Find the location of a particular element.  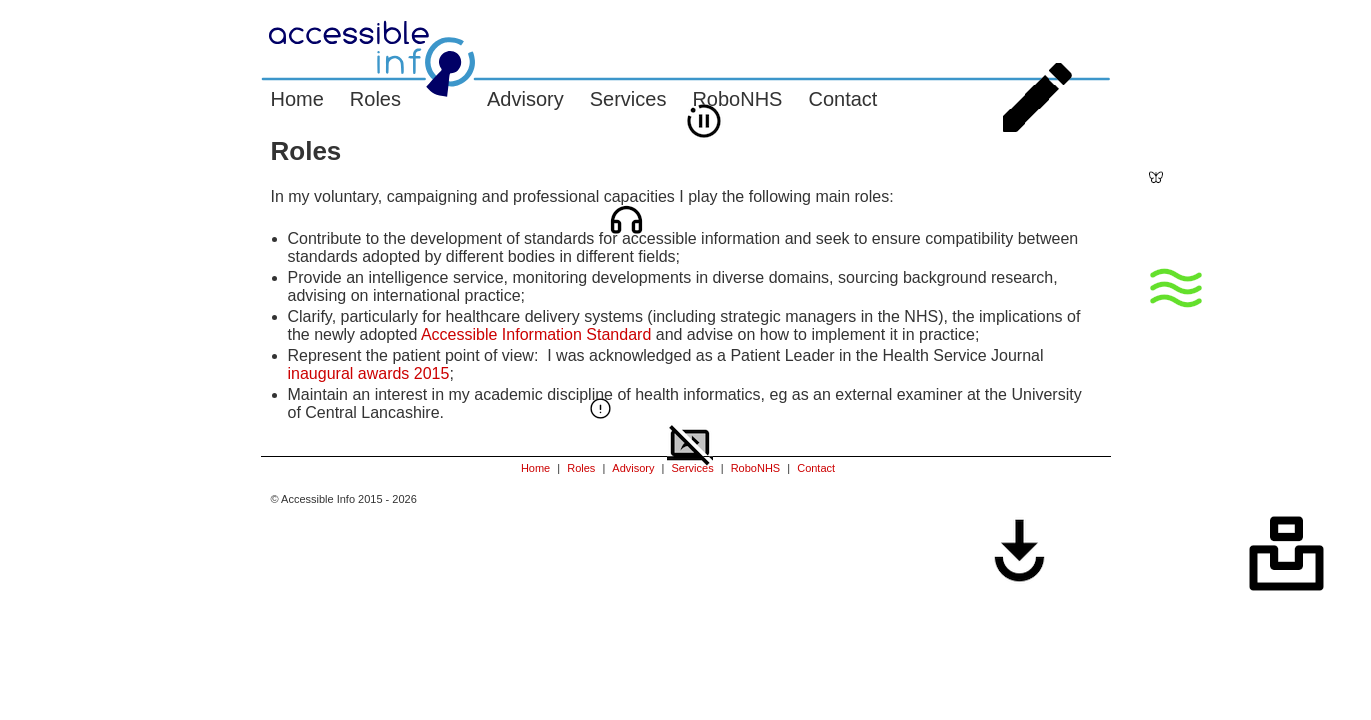

listen to audio or music is located at coordinates (626, 221).